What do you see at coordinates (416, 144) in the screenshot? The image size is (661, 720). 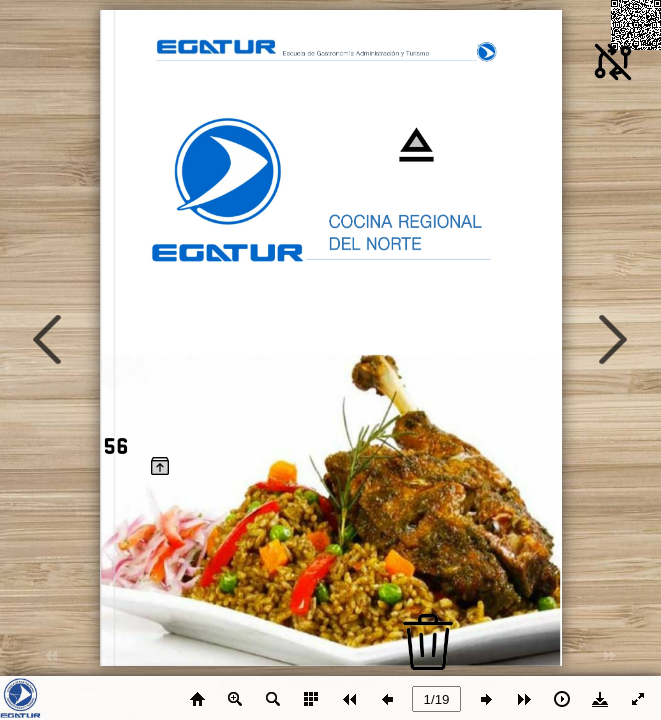 I see `eject removable media or disc` at bounding box center [416, 144].